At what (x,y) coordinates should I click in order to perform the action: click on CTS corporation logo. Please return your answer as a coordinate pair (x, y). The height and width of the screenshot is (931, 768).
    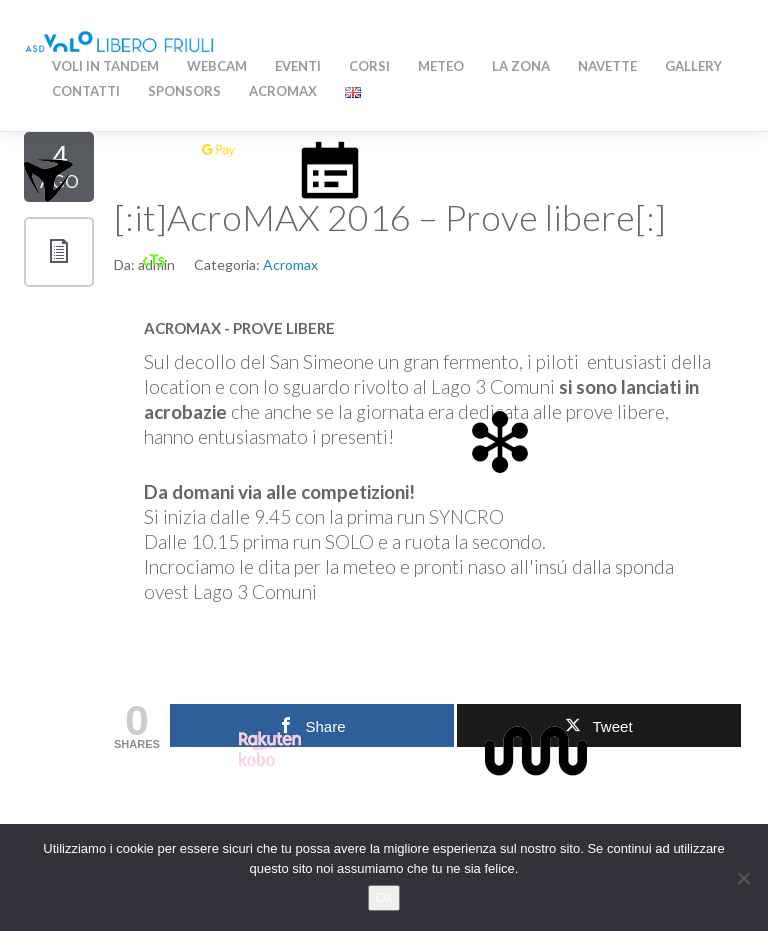
    Looking at the image, I should click on (154, 261).